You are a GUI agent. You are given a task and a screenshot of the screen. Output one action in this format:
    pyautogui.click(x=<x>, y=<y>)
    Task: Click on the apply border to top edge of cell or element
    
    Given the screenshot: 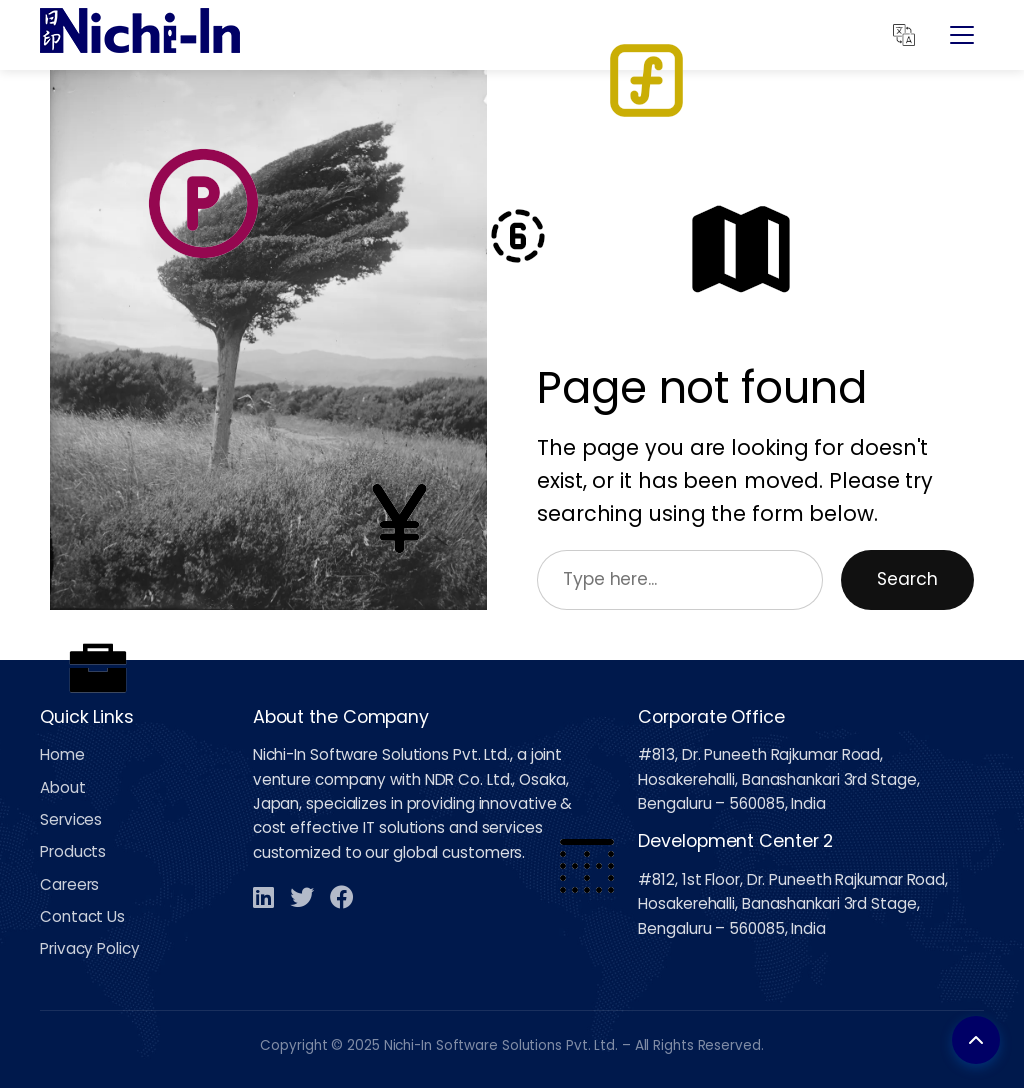 What is the action you would take?
    pyautogui.click(x=587, y=866)
    